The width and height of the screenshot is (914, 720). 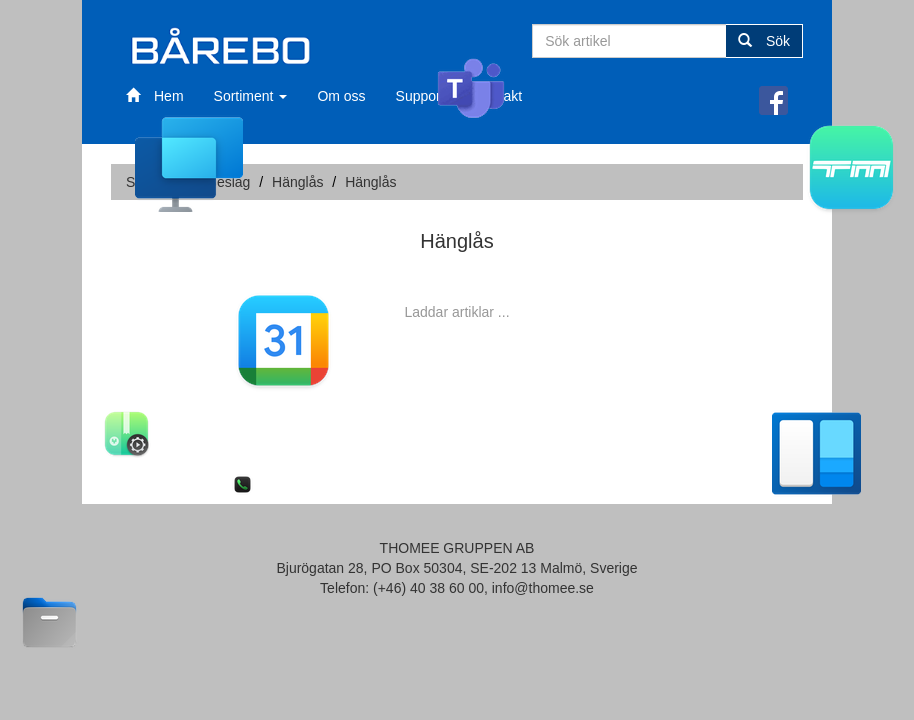 What do you see at coordinates (816, 453) in the screenshot?
I see `open the widgets panel` at bounding box center [816, 453].